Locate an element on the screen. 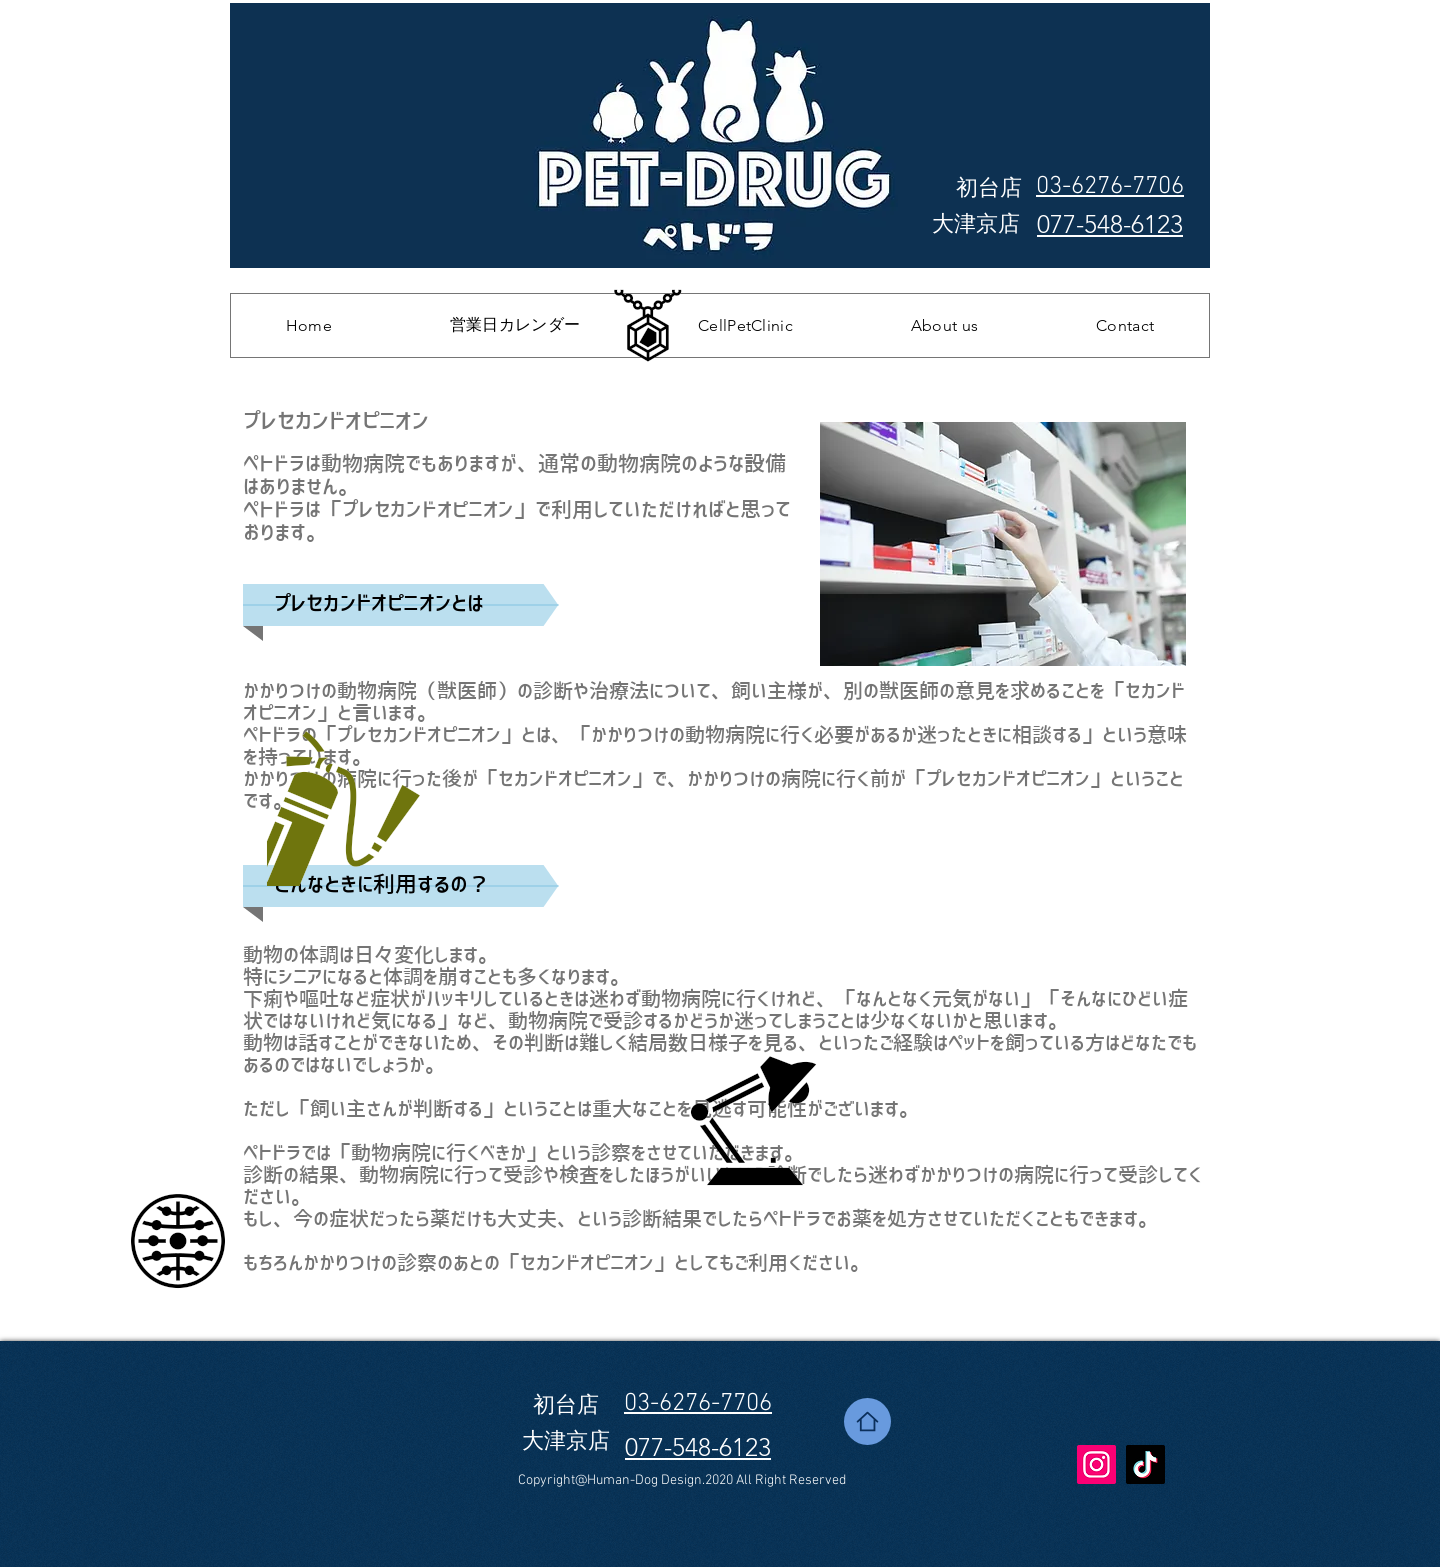  access fire safety equipment or information is located at coordinates (346, 807).